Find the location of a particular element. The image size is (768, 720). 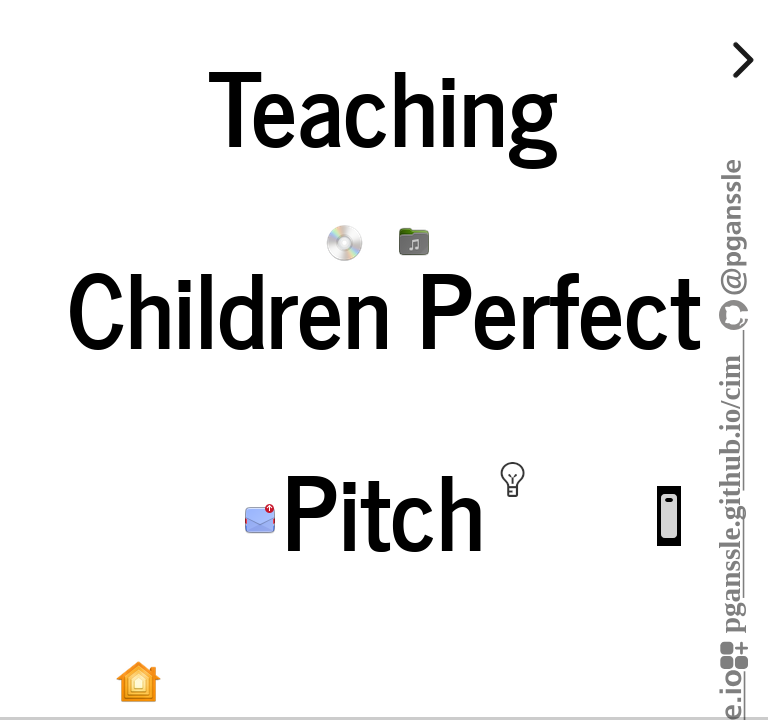

view connected iPod Shuffle in sidebar is located at coordinates (669, 516).